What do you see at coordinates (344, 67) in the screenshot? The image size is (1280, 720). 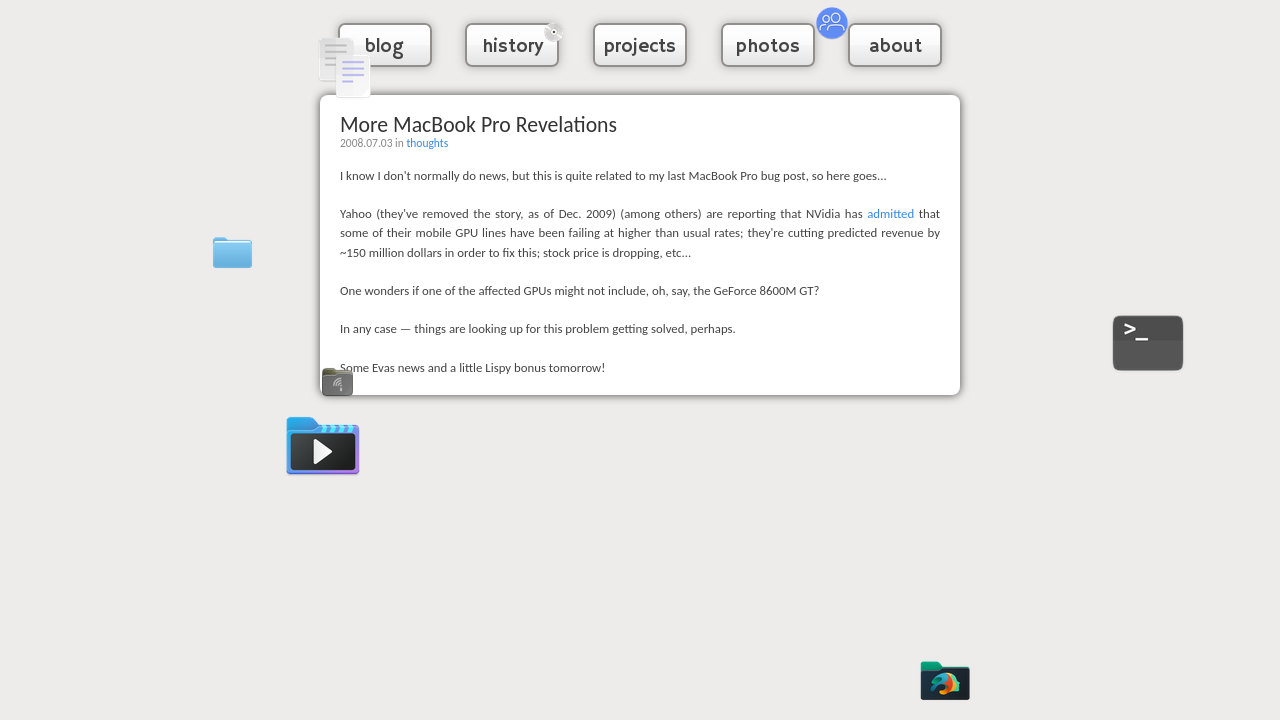 I see `copy selected item to clipboard` at bounding box center [344, 67].